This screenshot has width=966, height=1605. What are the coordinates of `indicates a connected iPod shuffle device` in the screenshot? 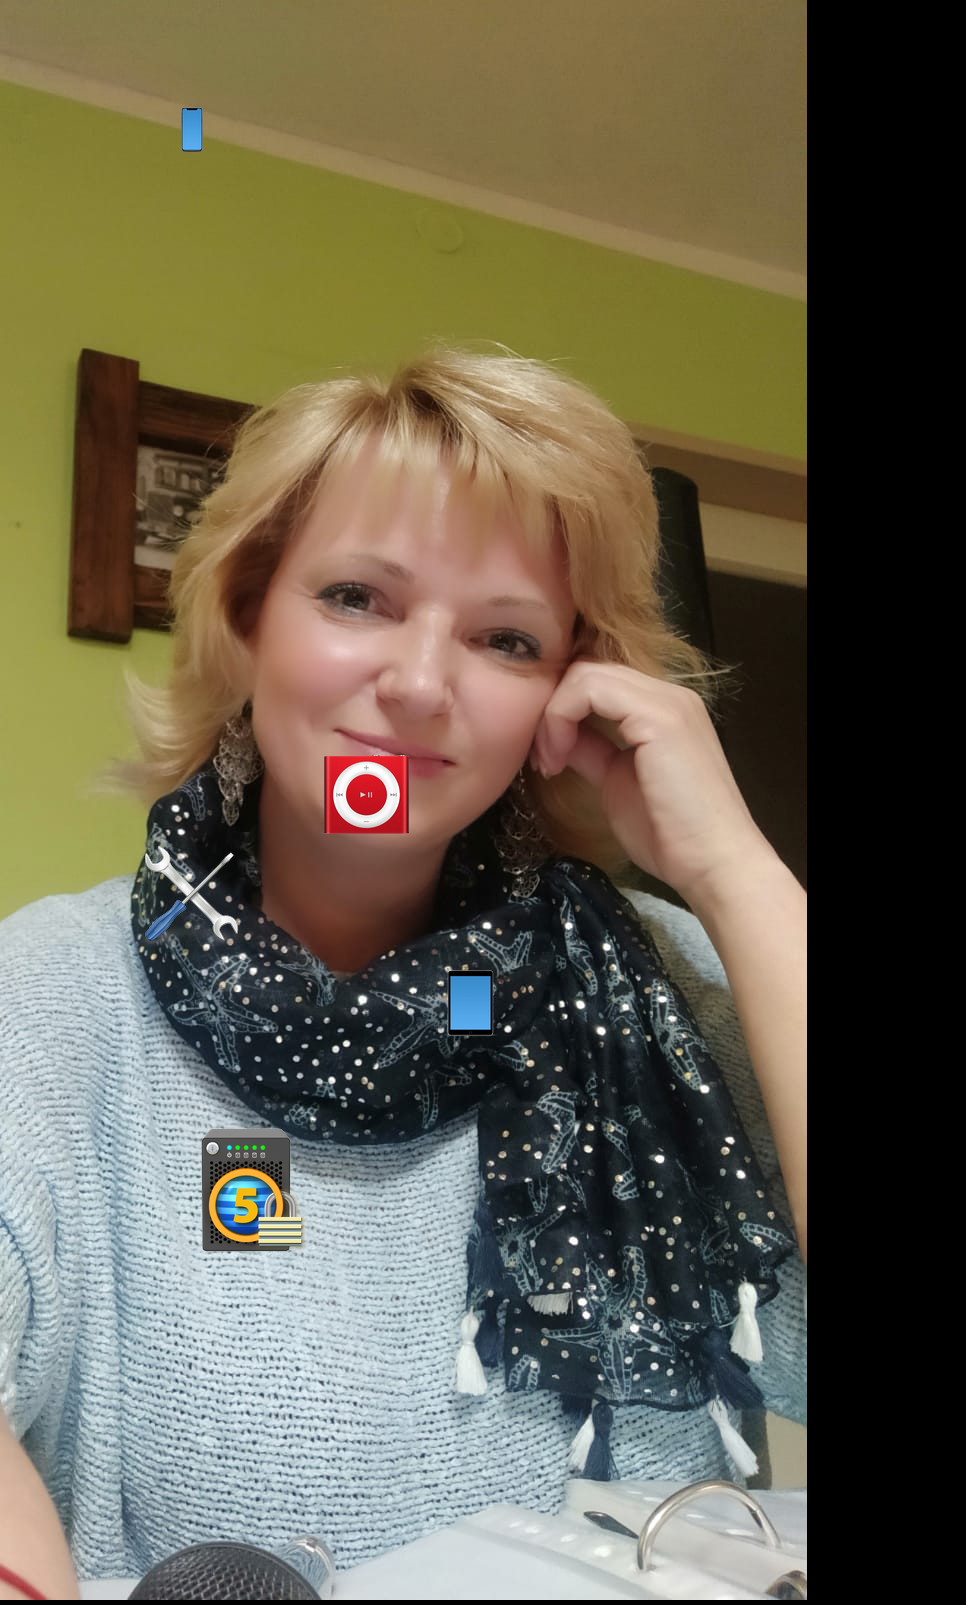 It's located at (366, 794).